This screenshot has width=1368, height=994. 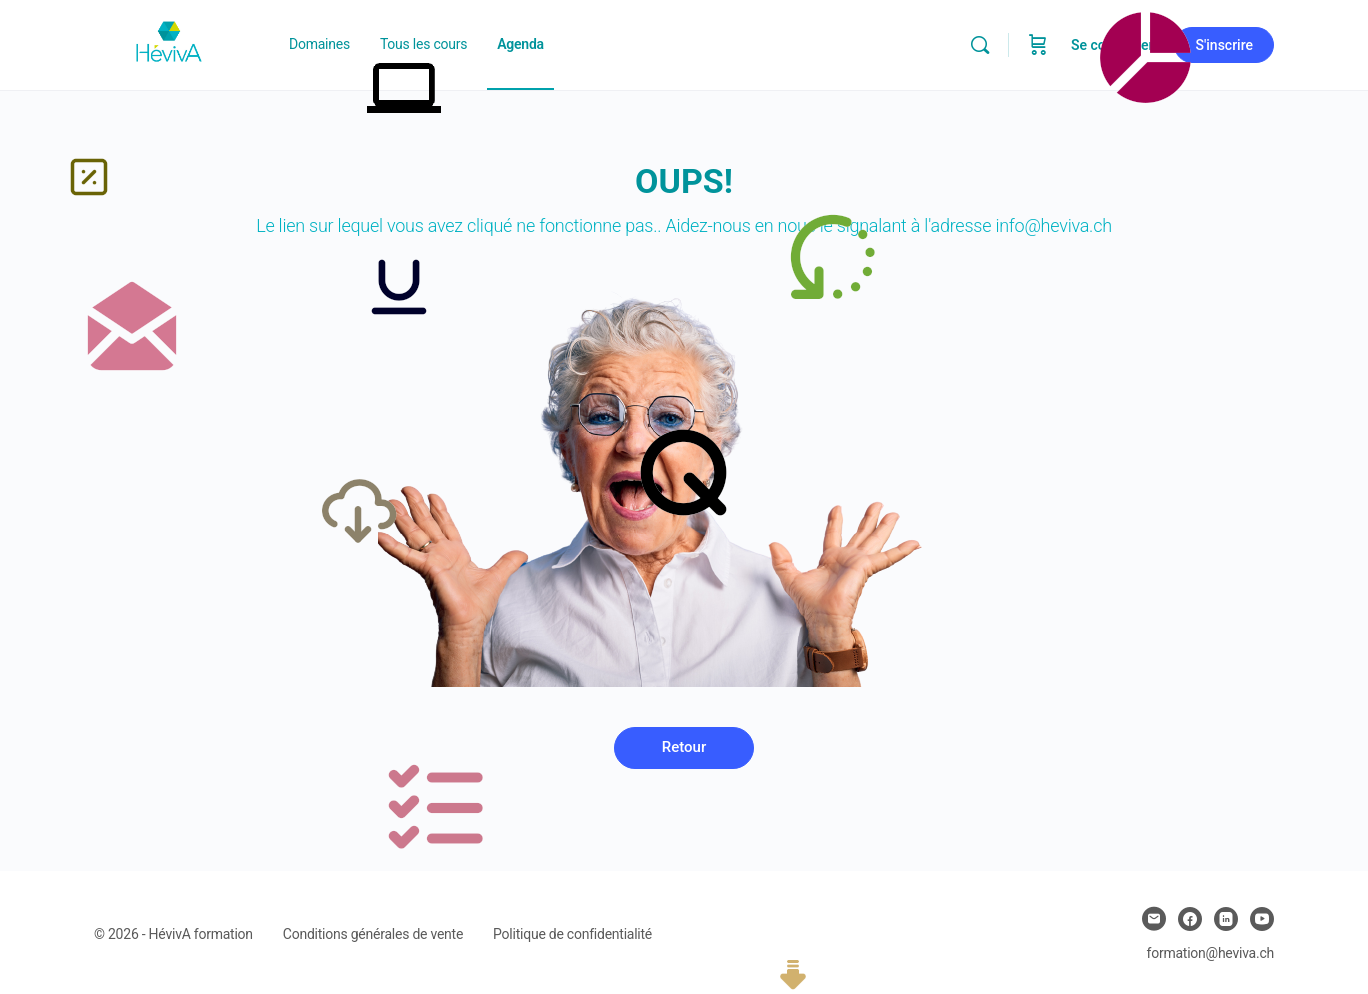 What do you see at coordinates (132, 326) in the screenshot?
I see `an opened or read email message` at bounding box center [132, 326].